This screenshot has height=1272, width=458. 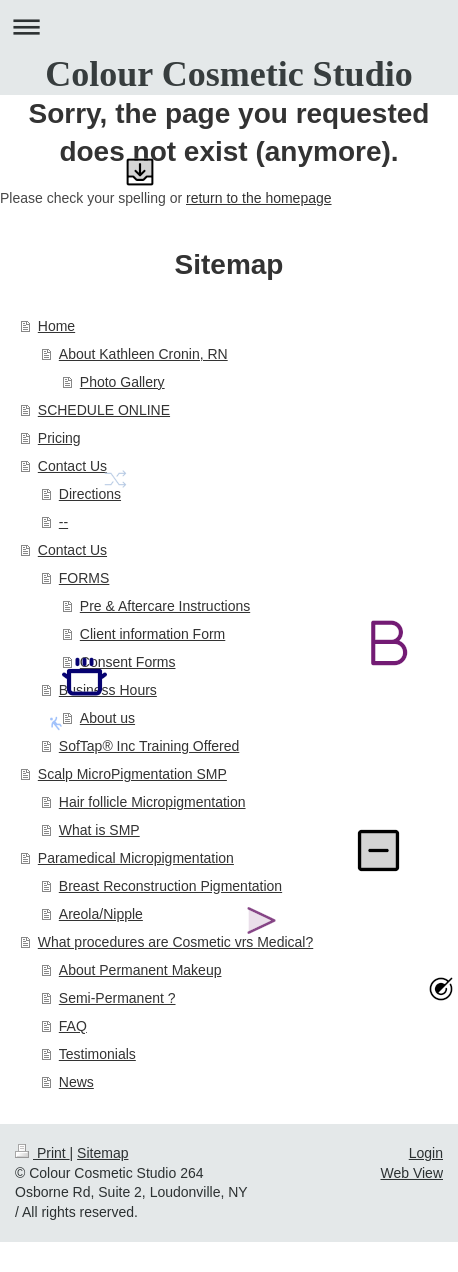 What do you see at coordinates (55, 723) in the screenshot?
I see `indicates a slip or fall hazard warning` at bounding box center [55, 723].